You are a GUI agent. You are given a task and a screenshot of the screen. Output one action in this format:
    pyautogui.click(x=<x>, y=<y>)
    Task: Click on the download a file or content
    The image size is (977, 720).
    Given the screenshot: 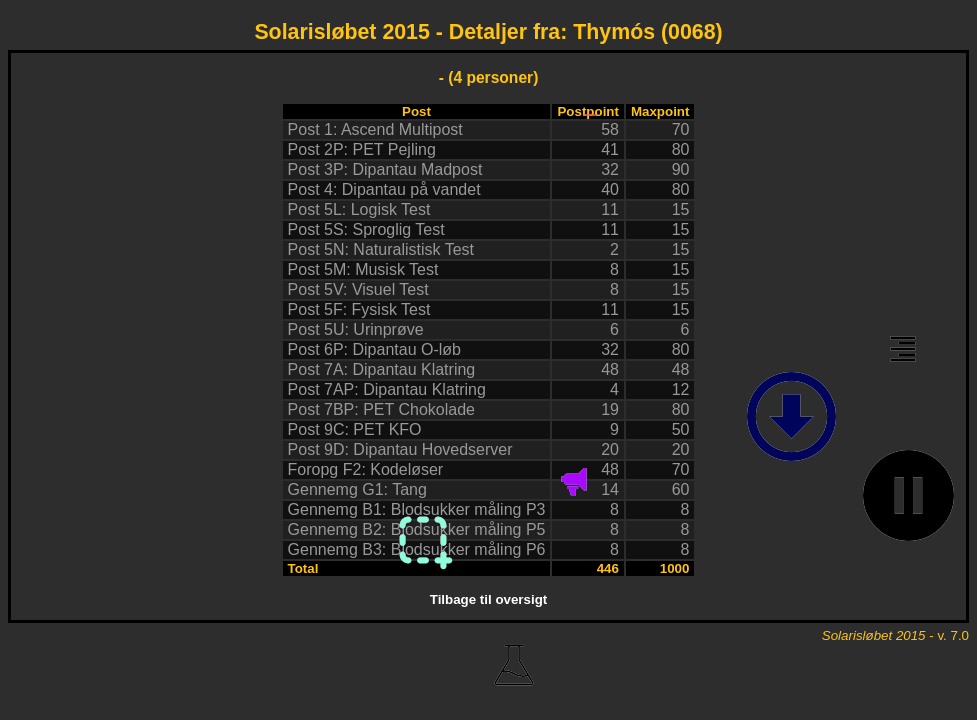 What is the action you would take?
    pyautogui.click(x=791, y=416)
    